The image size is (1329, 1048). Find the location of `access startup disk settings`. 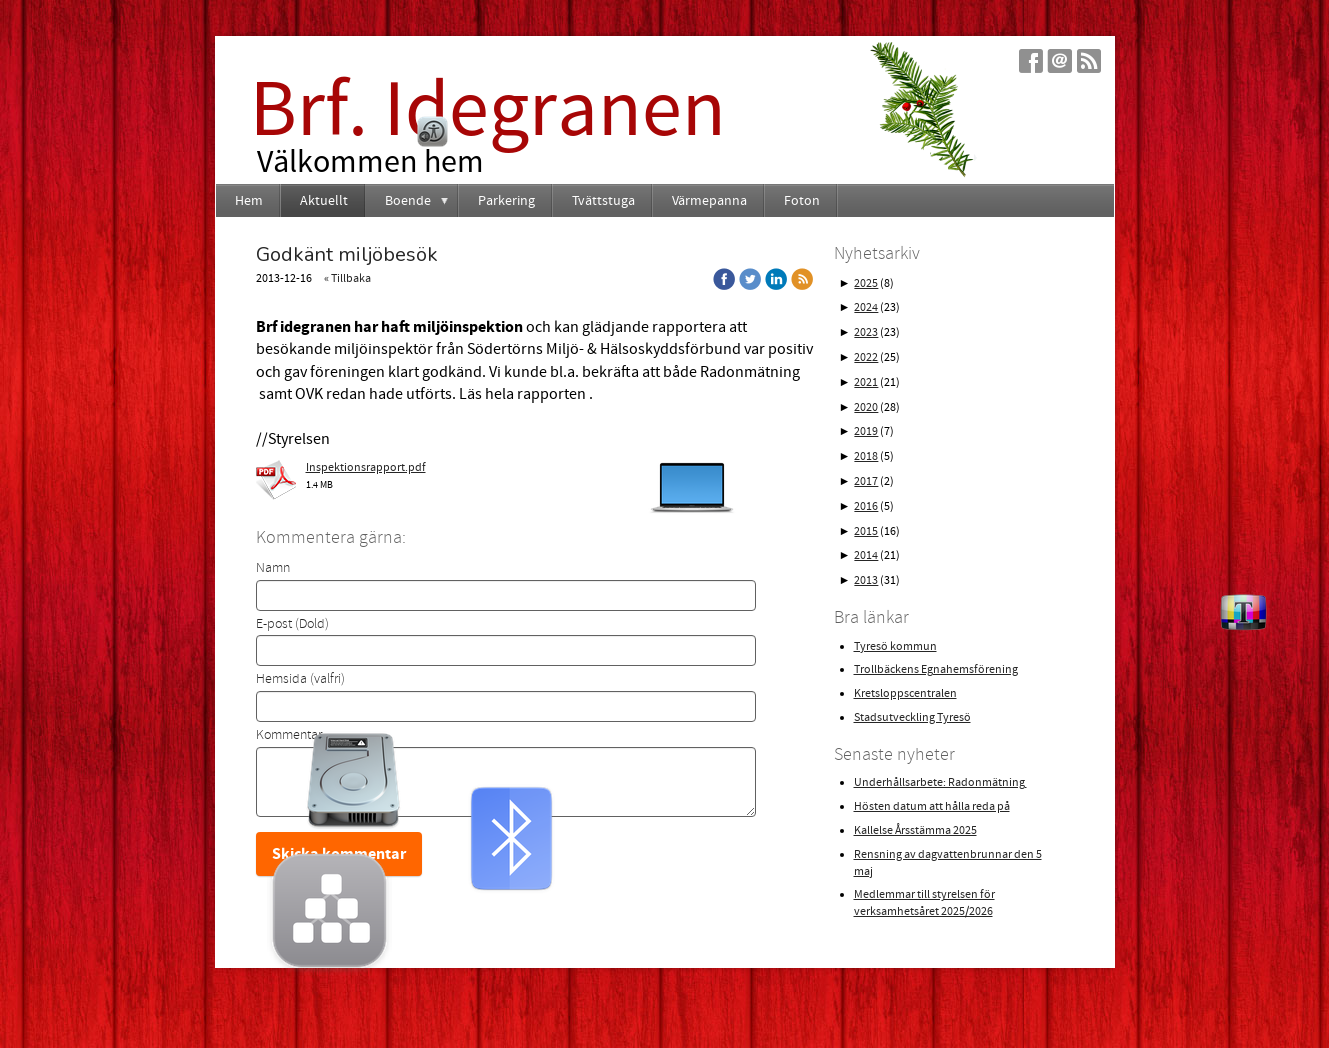

access startup disk settings is located at coordinates (353, 782).